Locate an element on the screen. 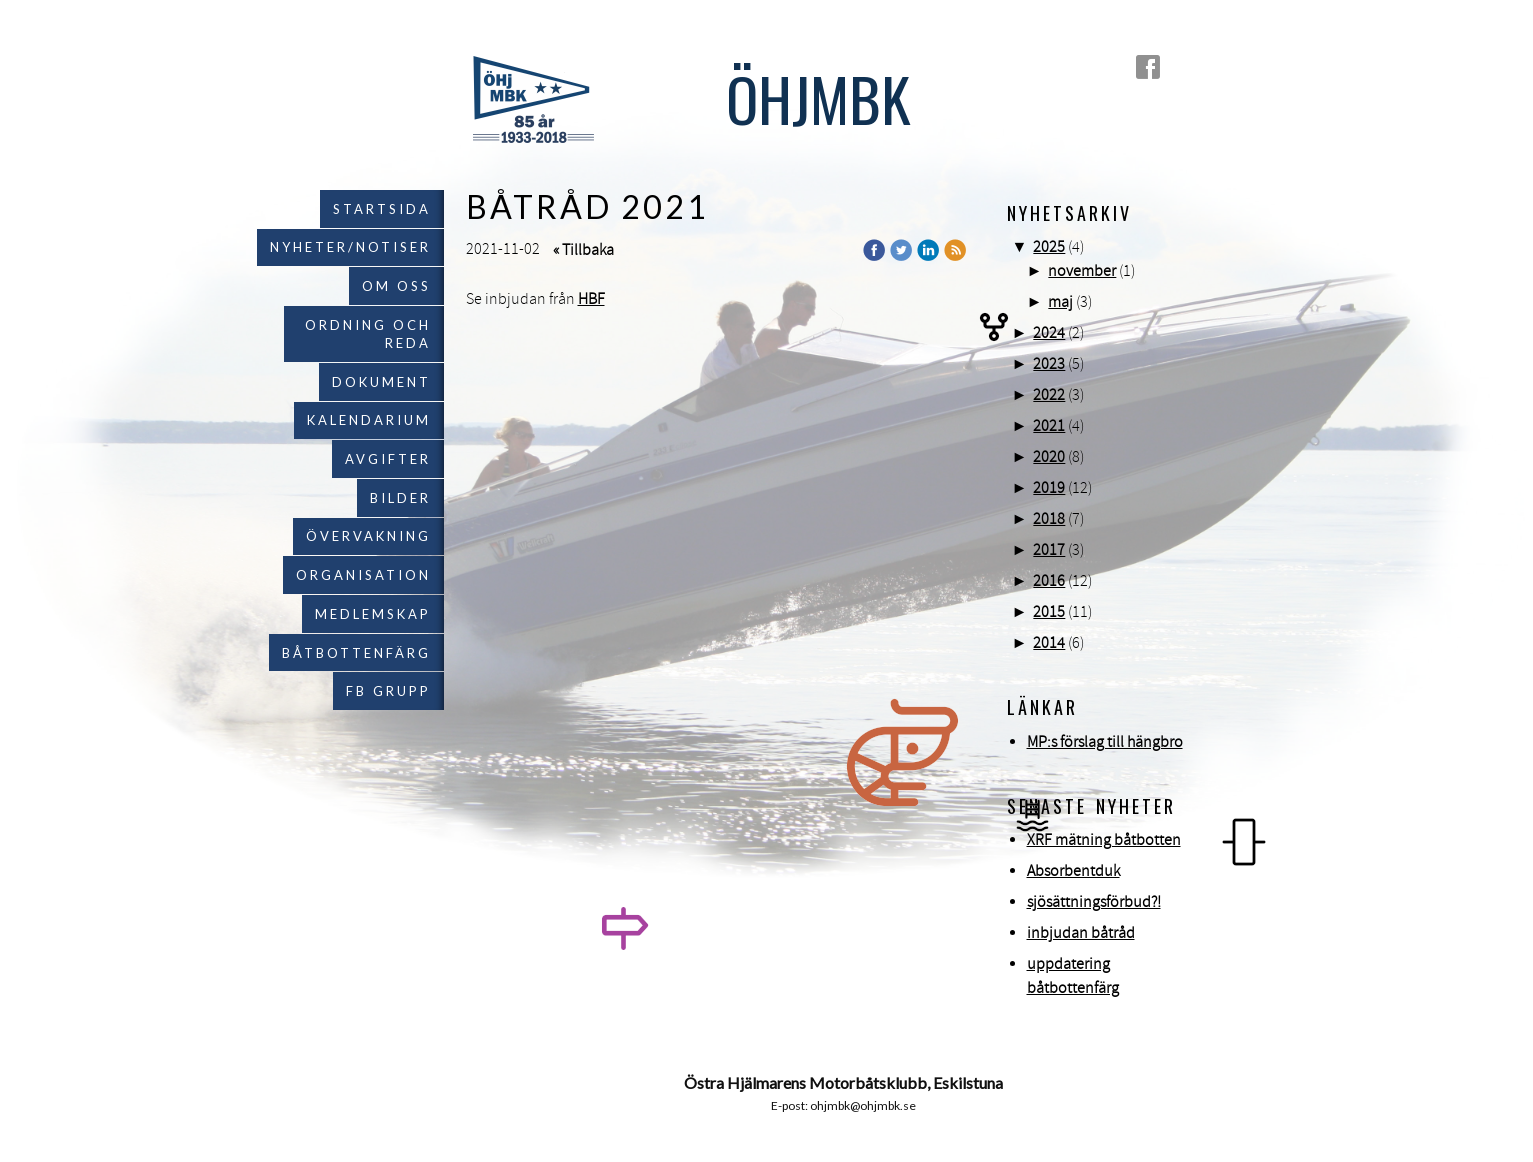 This screenshot has height=1162, width=1533. fork a repository or branch is located at coordinates (994, 327).